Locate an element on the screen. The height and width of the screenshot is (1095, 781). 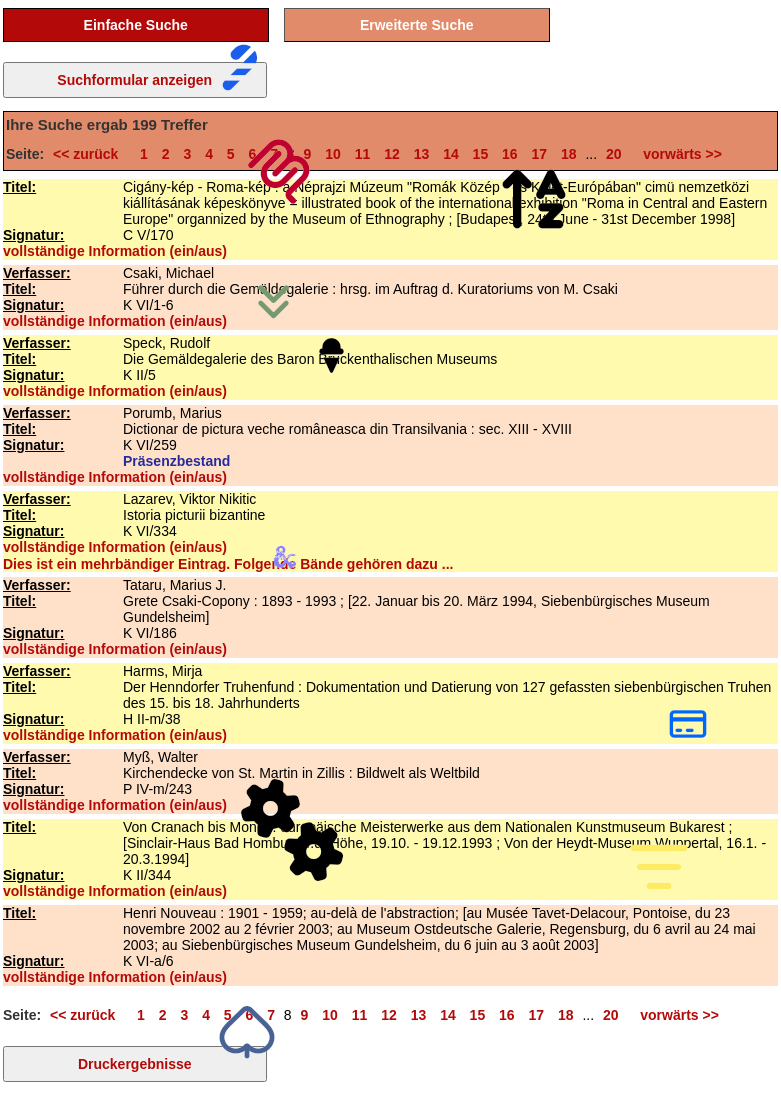
spade suit symbol for card games is located at coordinates (247, 1031).